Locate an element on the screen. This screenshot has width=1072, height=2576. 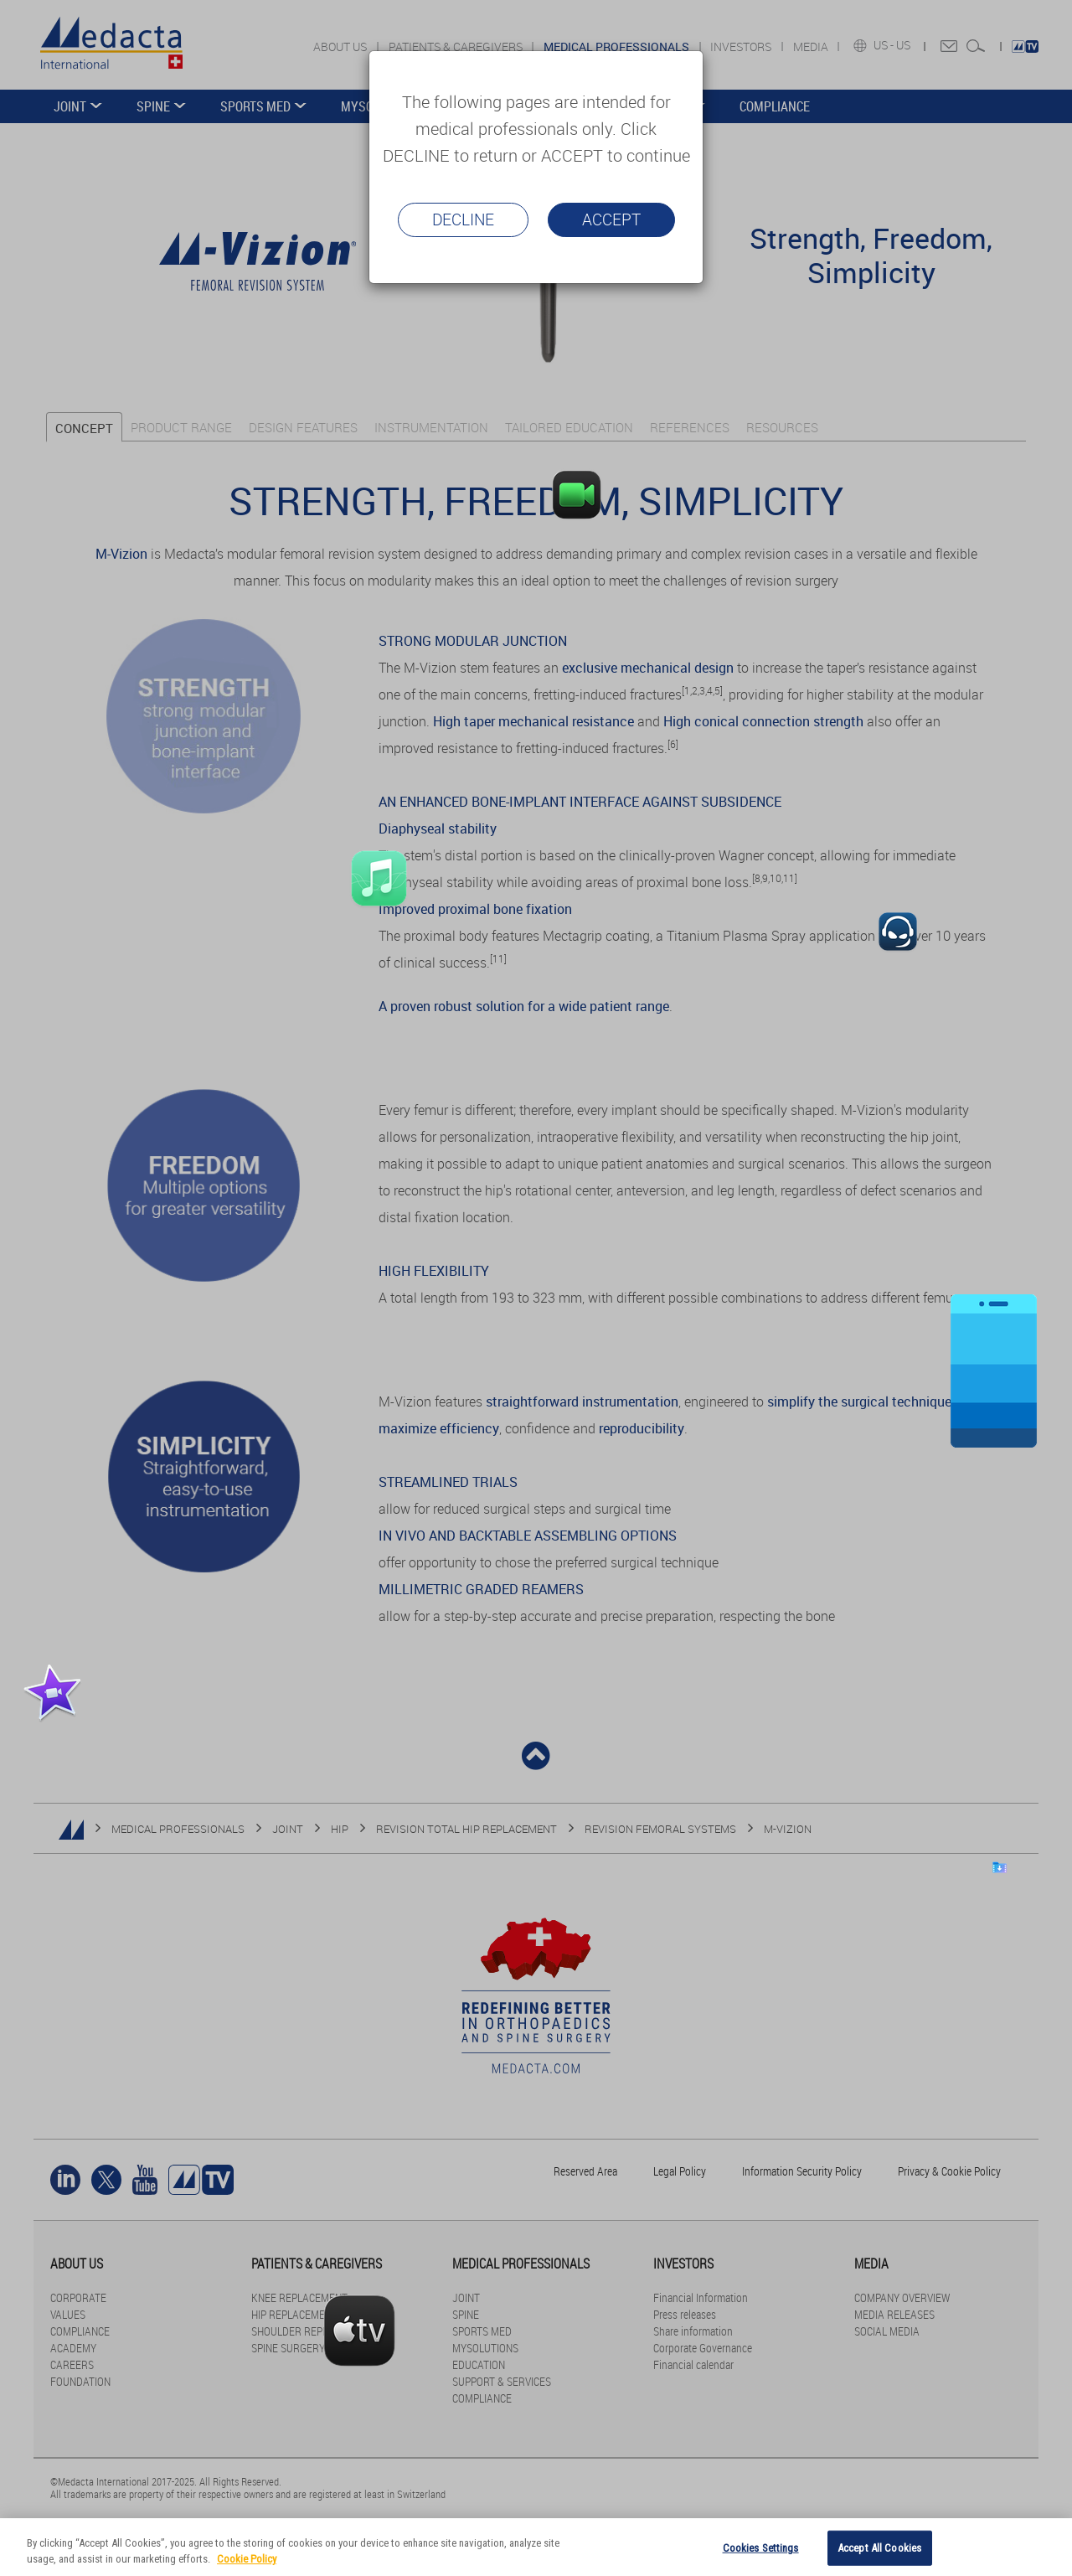
open facetime app is located at coordinates (576, 494).